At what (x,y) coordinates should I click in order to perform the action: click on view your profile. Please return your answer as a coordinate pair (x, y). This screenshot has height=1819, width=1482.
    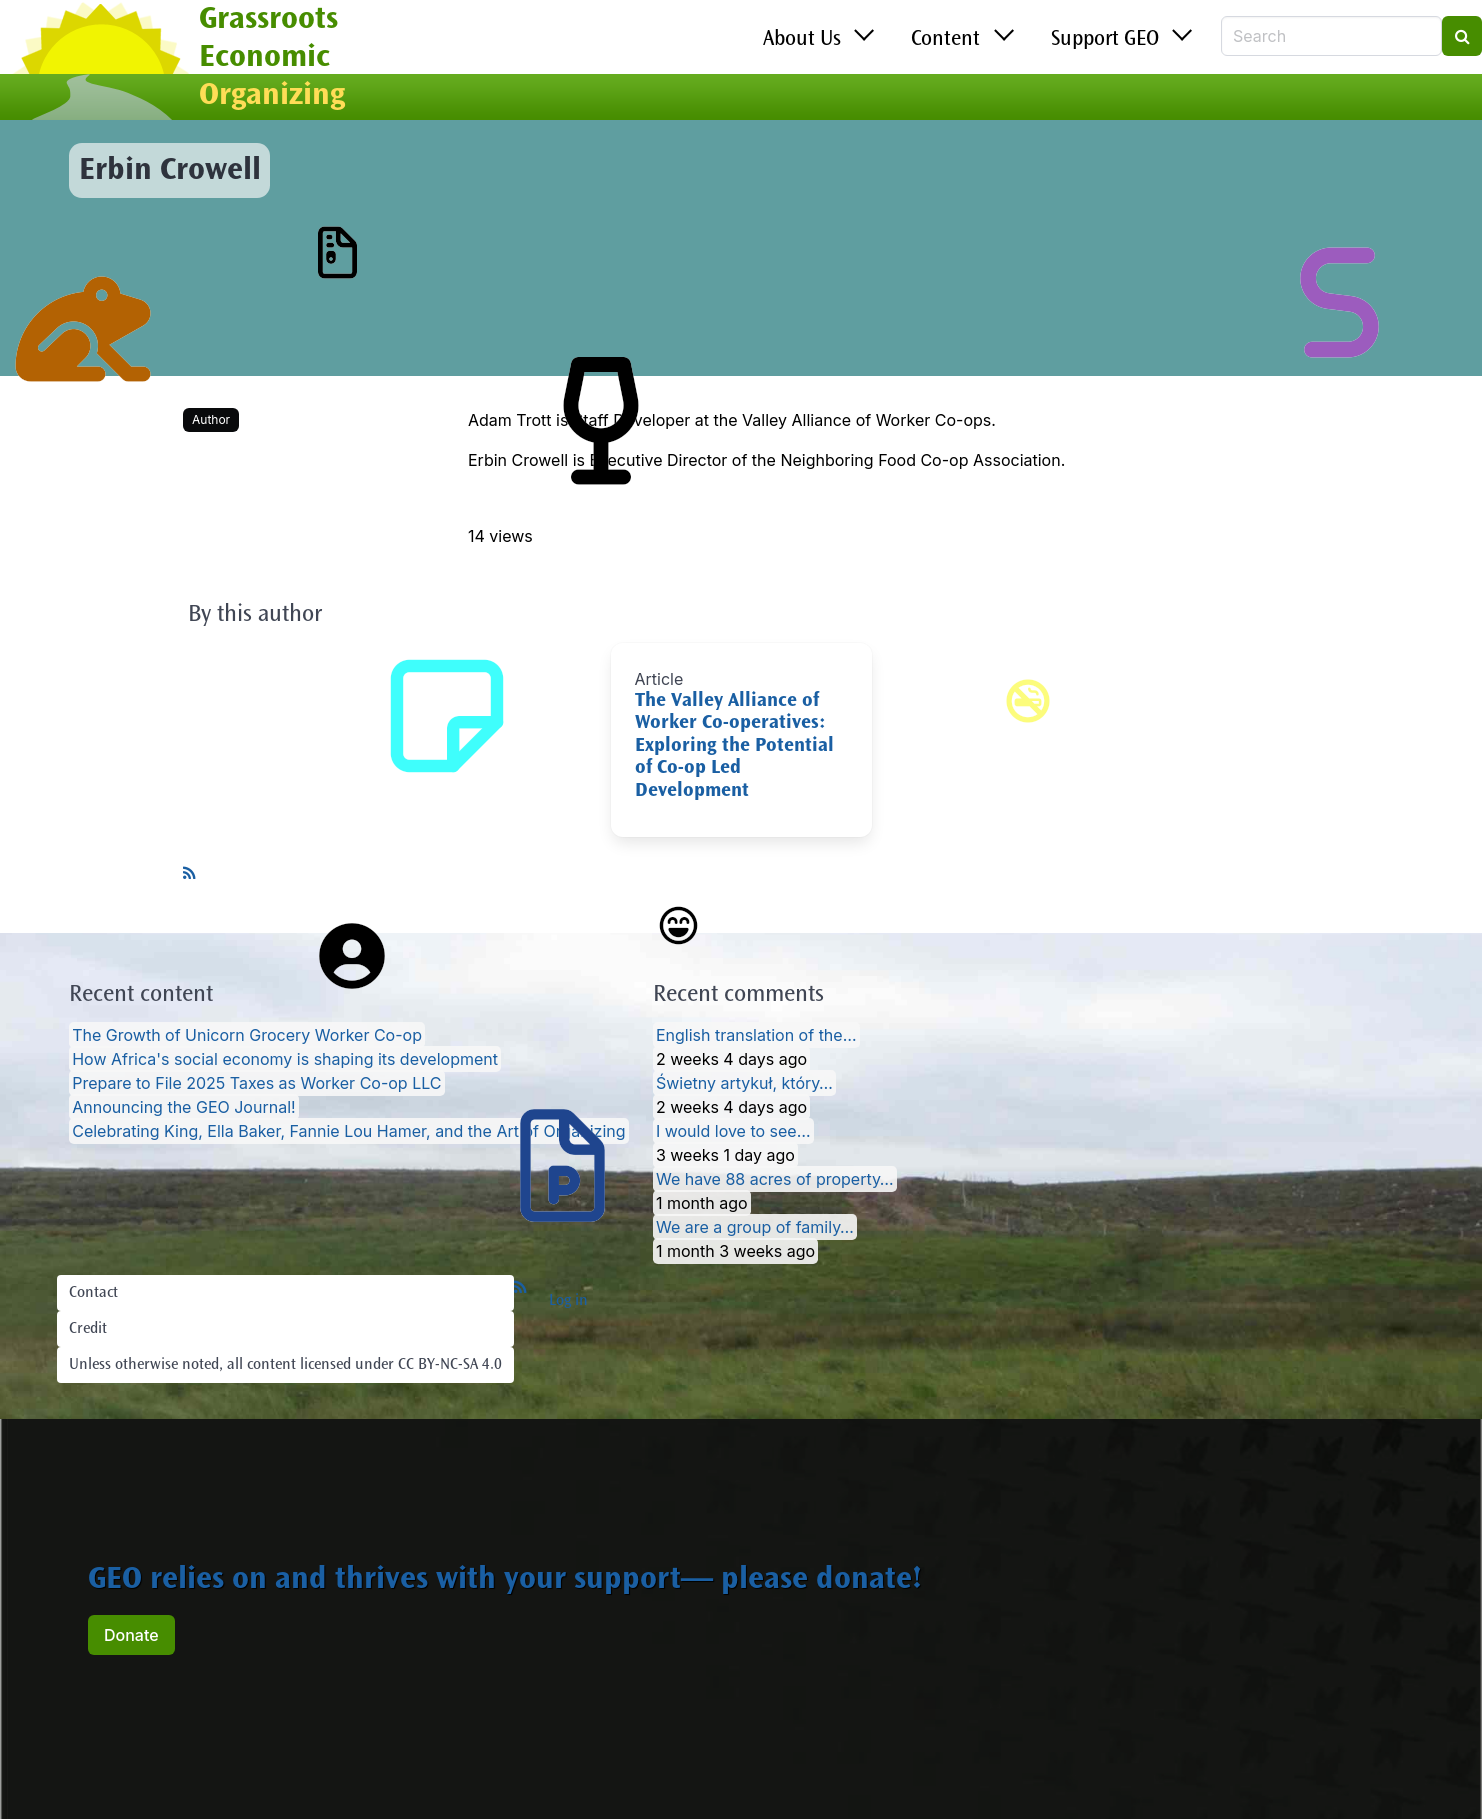
    Looking at the image, I should click on (352, 956).